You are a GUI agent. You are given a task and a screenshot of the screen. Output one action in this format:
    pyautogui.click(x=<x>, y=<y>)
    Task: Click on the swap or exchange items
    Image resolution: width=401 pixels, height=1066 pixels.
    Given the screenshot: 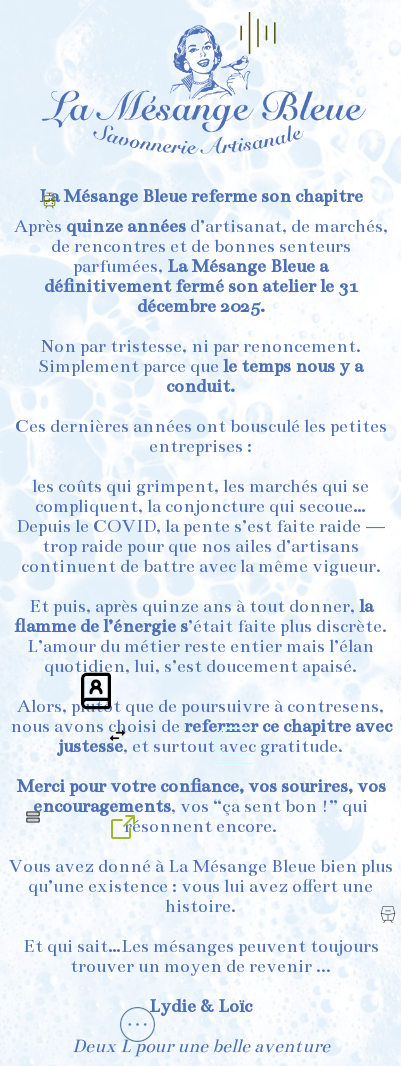 What is the action you would take?
    pyautogui.click(x=117, y=735)
    